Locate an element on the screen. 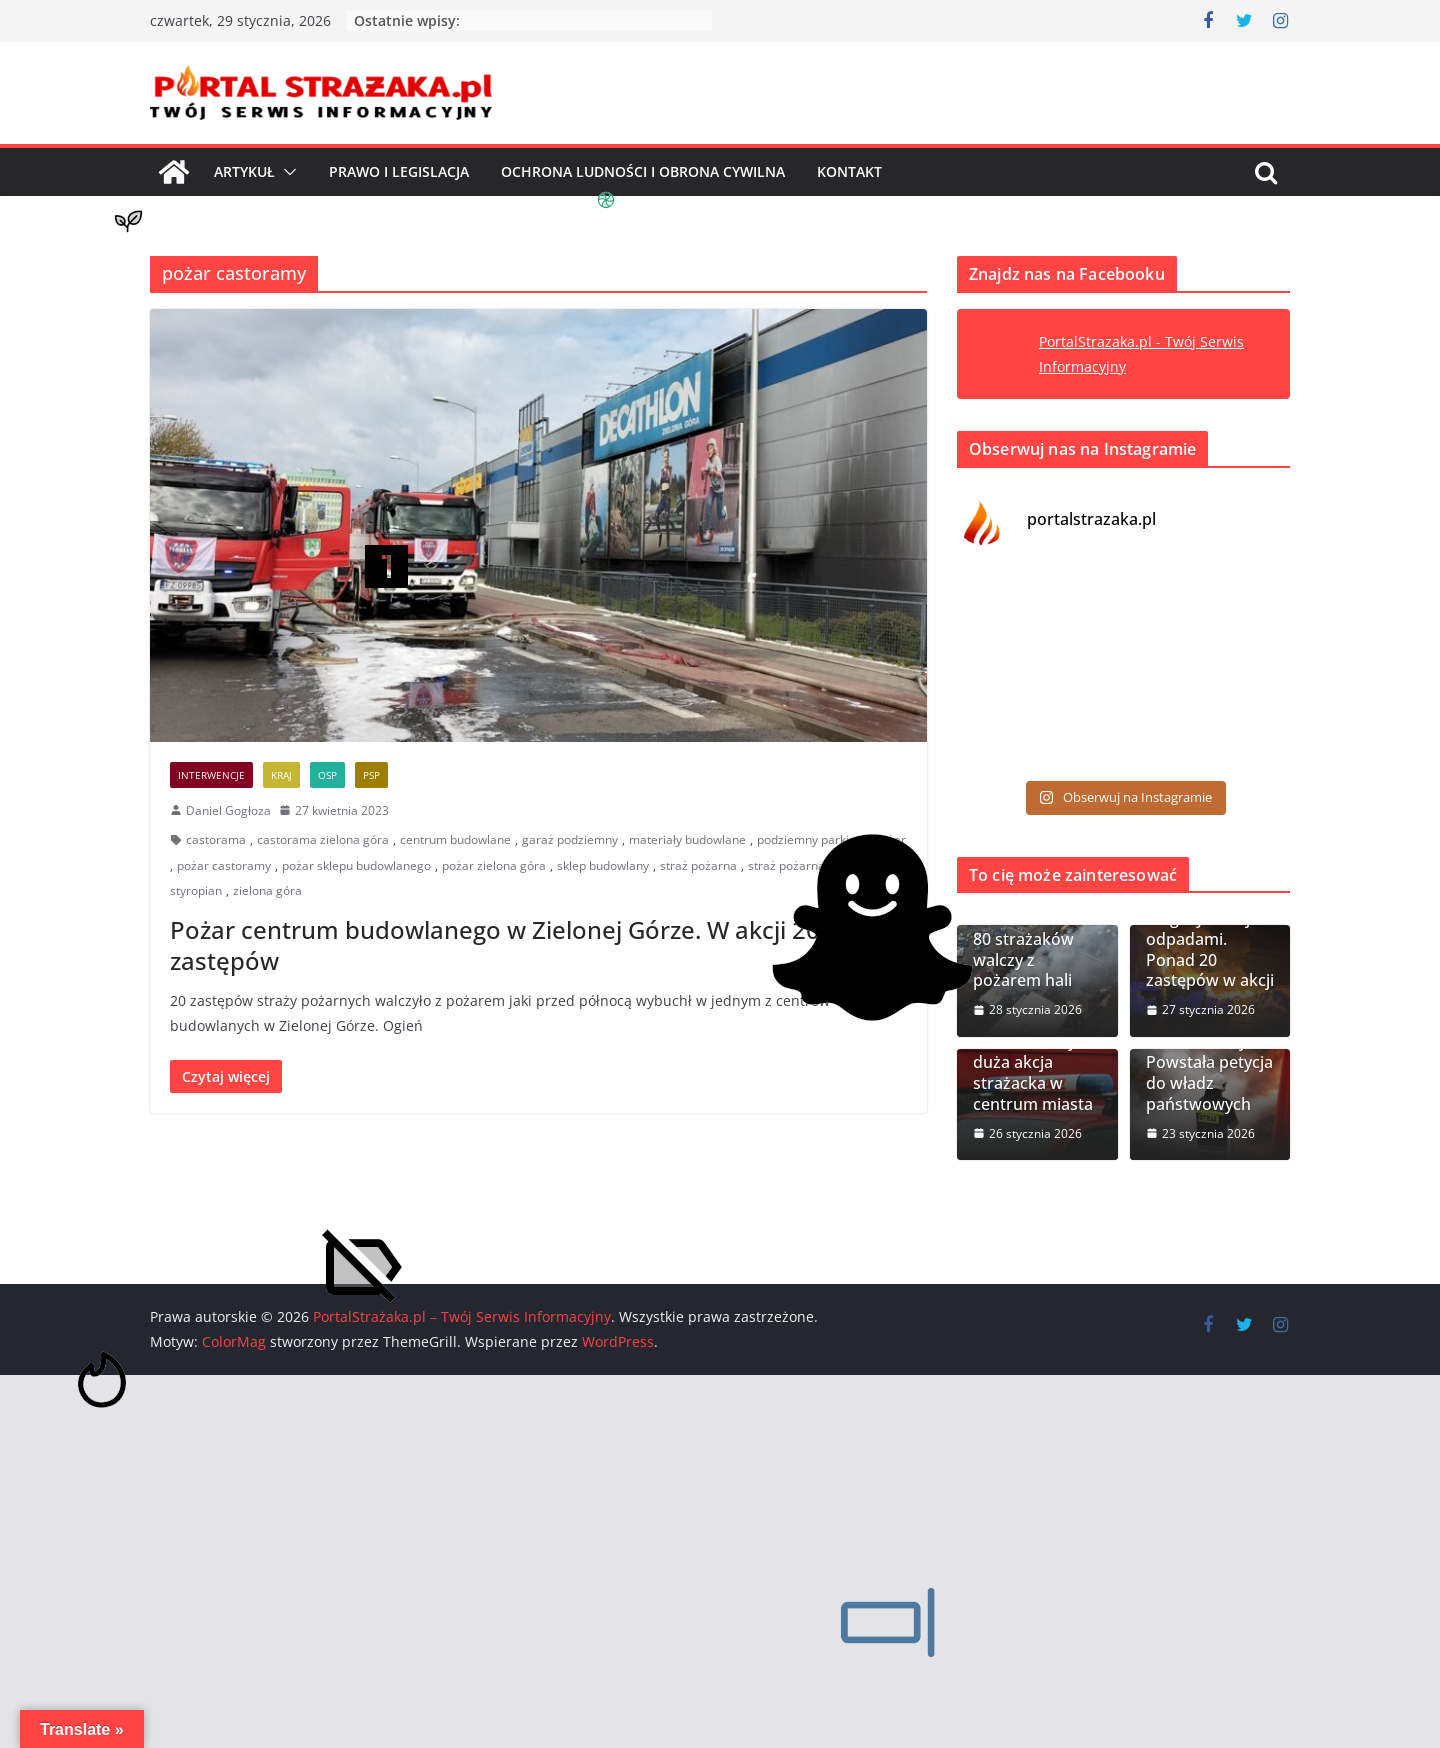 The image size is (1440, 1748). open tinder dating app is located at coordinates (102, 1381).